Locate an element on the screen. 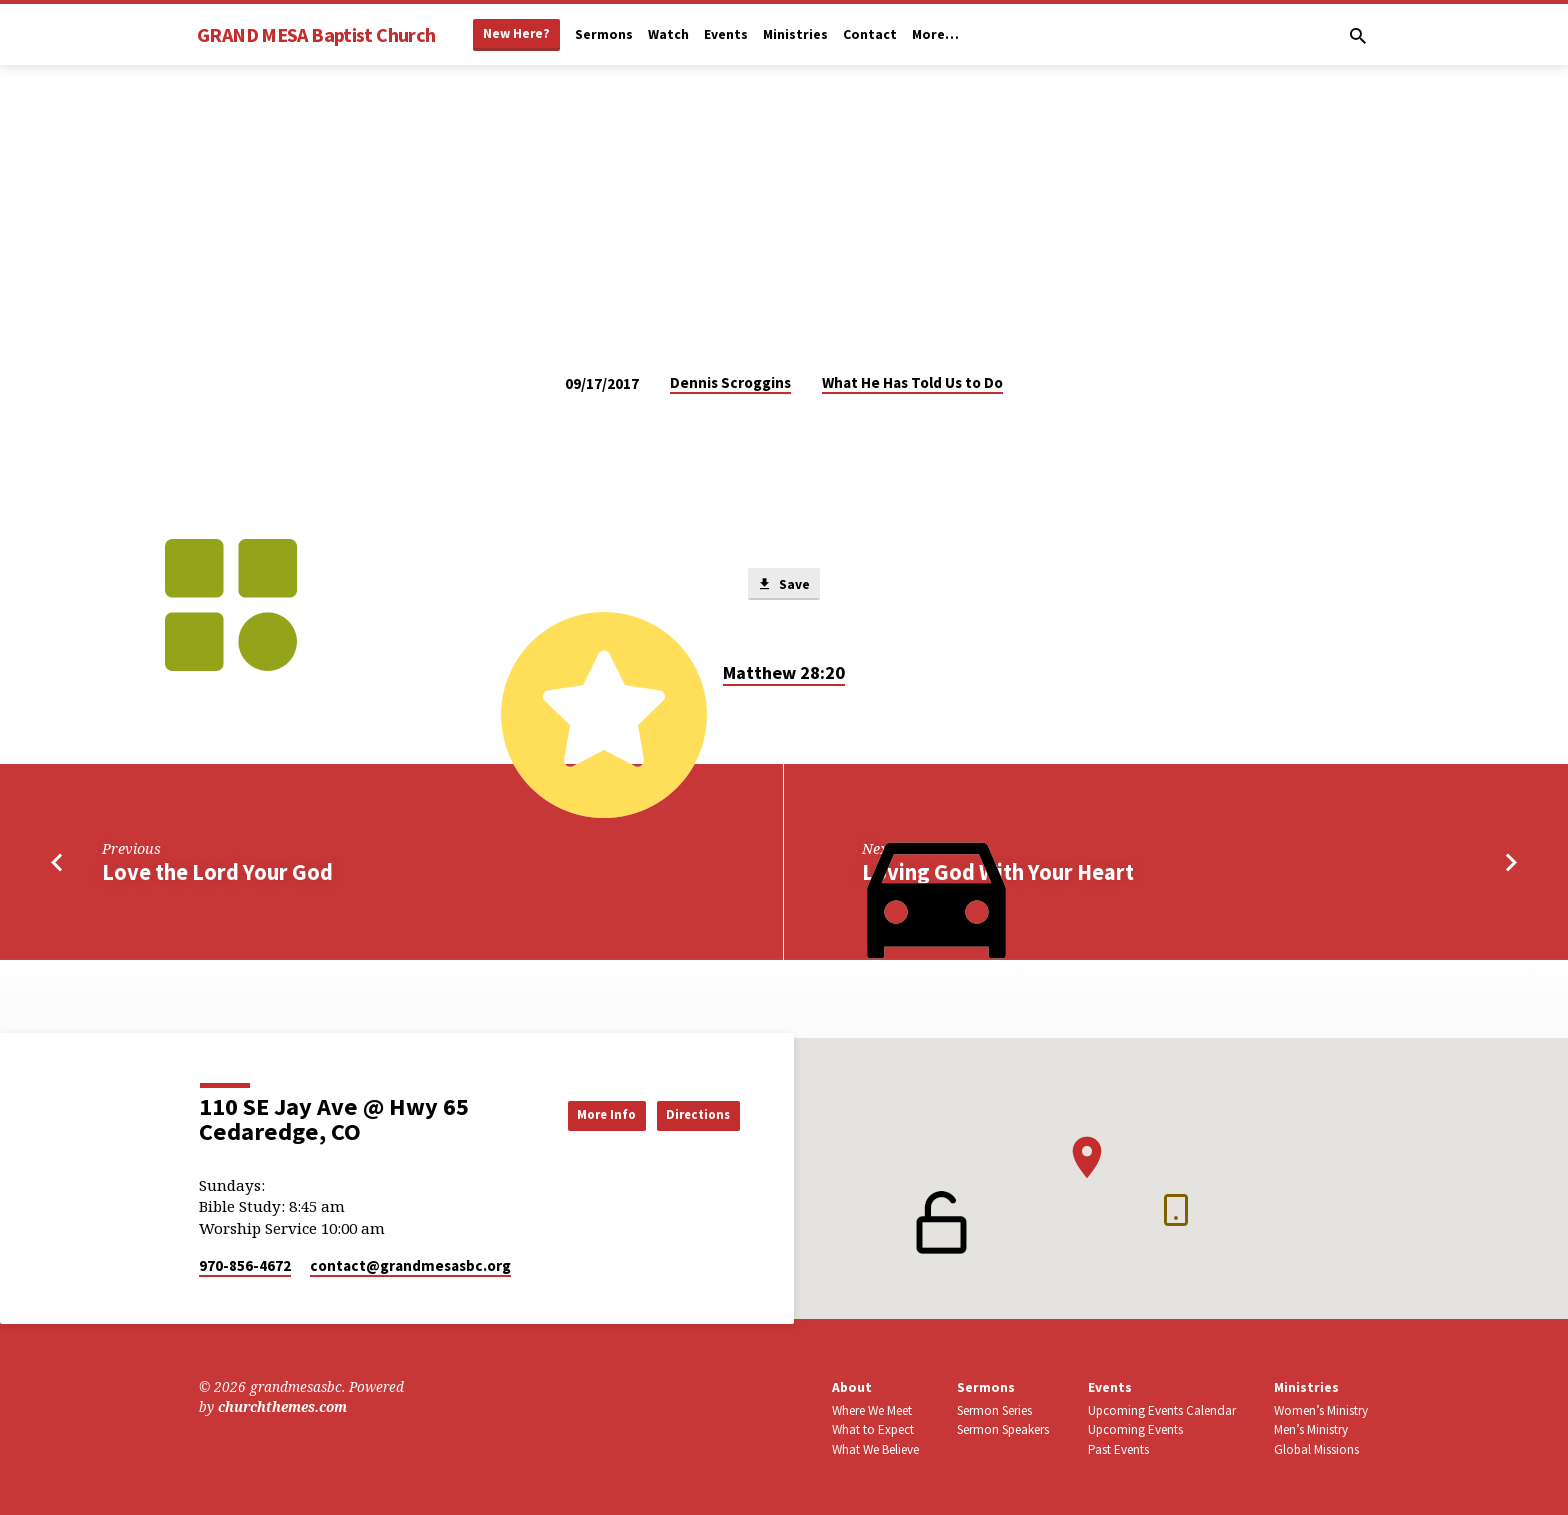  unlock or unsecure an item is located at coordinates (941, 1224).